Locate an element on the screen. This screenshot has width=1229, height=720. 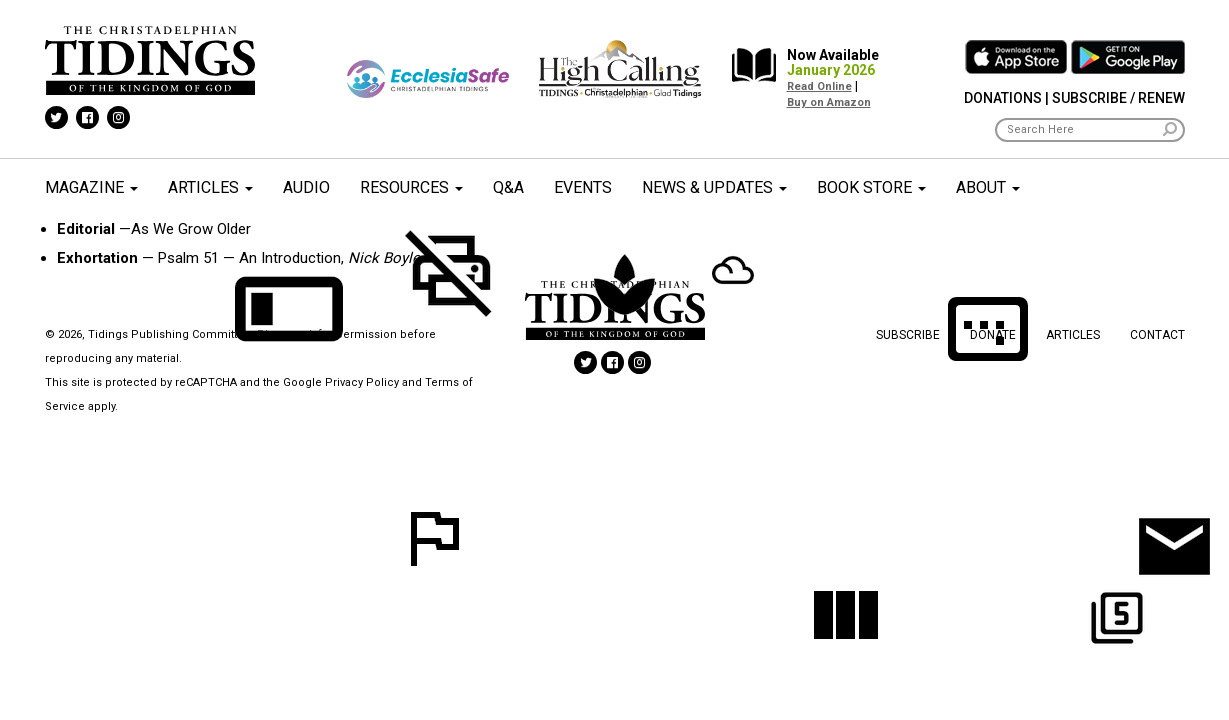
indicates low battery status is located at coordinates (289, 309).